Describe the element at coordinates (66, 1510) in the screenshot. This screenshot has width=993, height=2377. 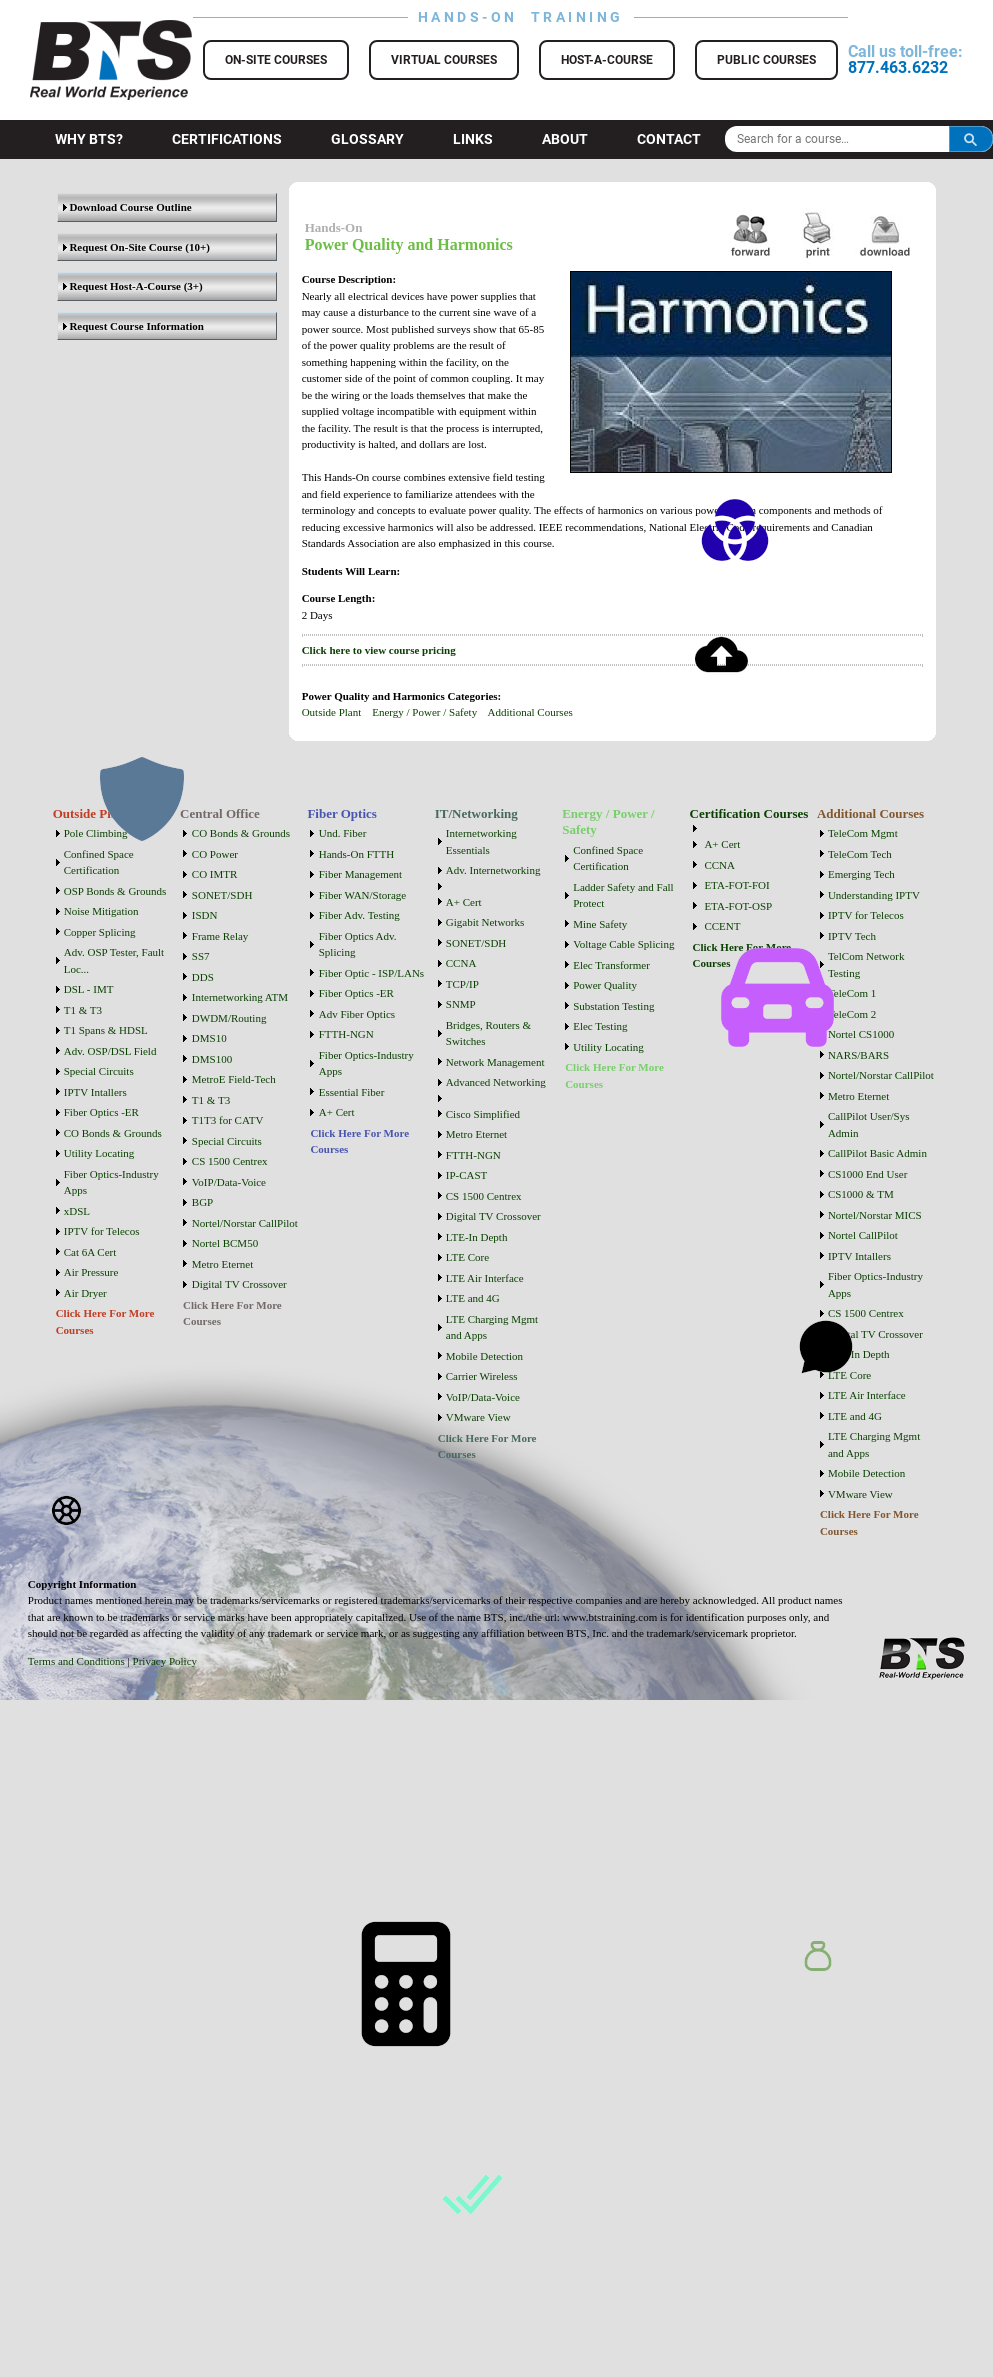
I see `access vehicle or tire settings` at that location.